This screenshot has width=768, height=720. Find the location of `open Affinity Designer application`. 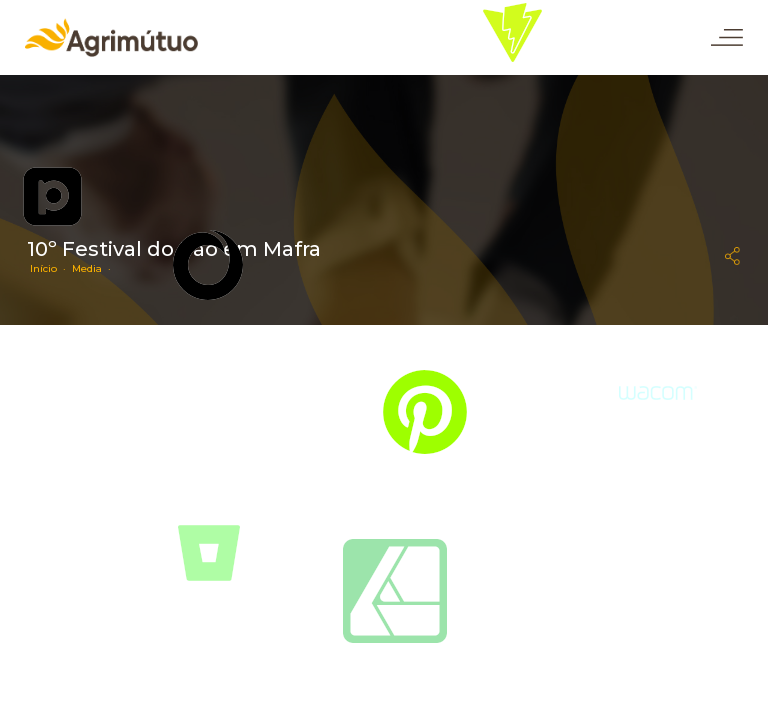

open Affinity Designer application is located at coordinates (395, 591).